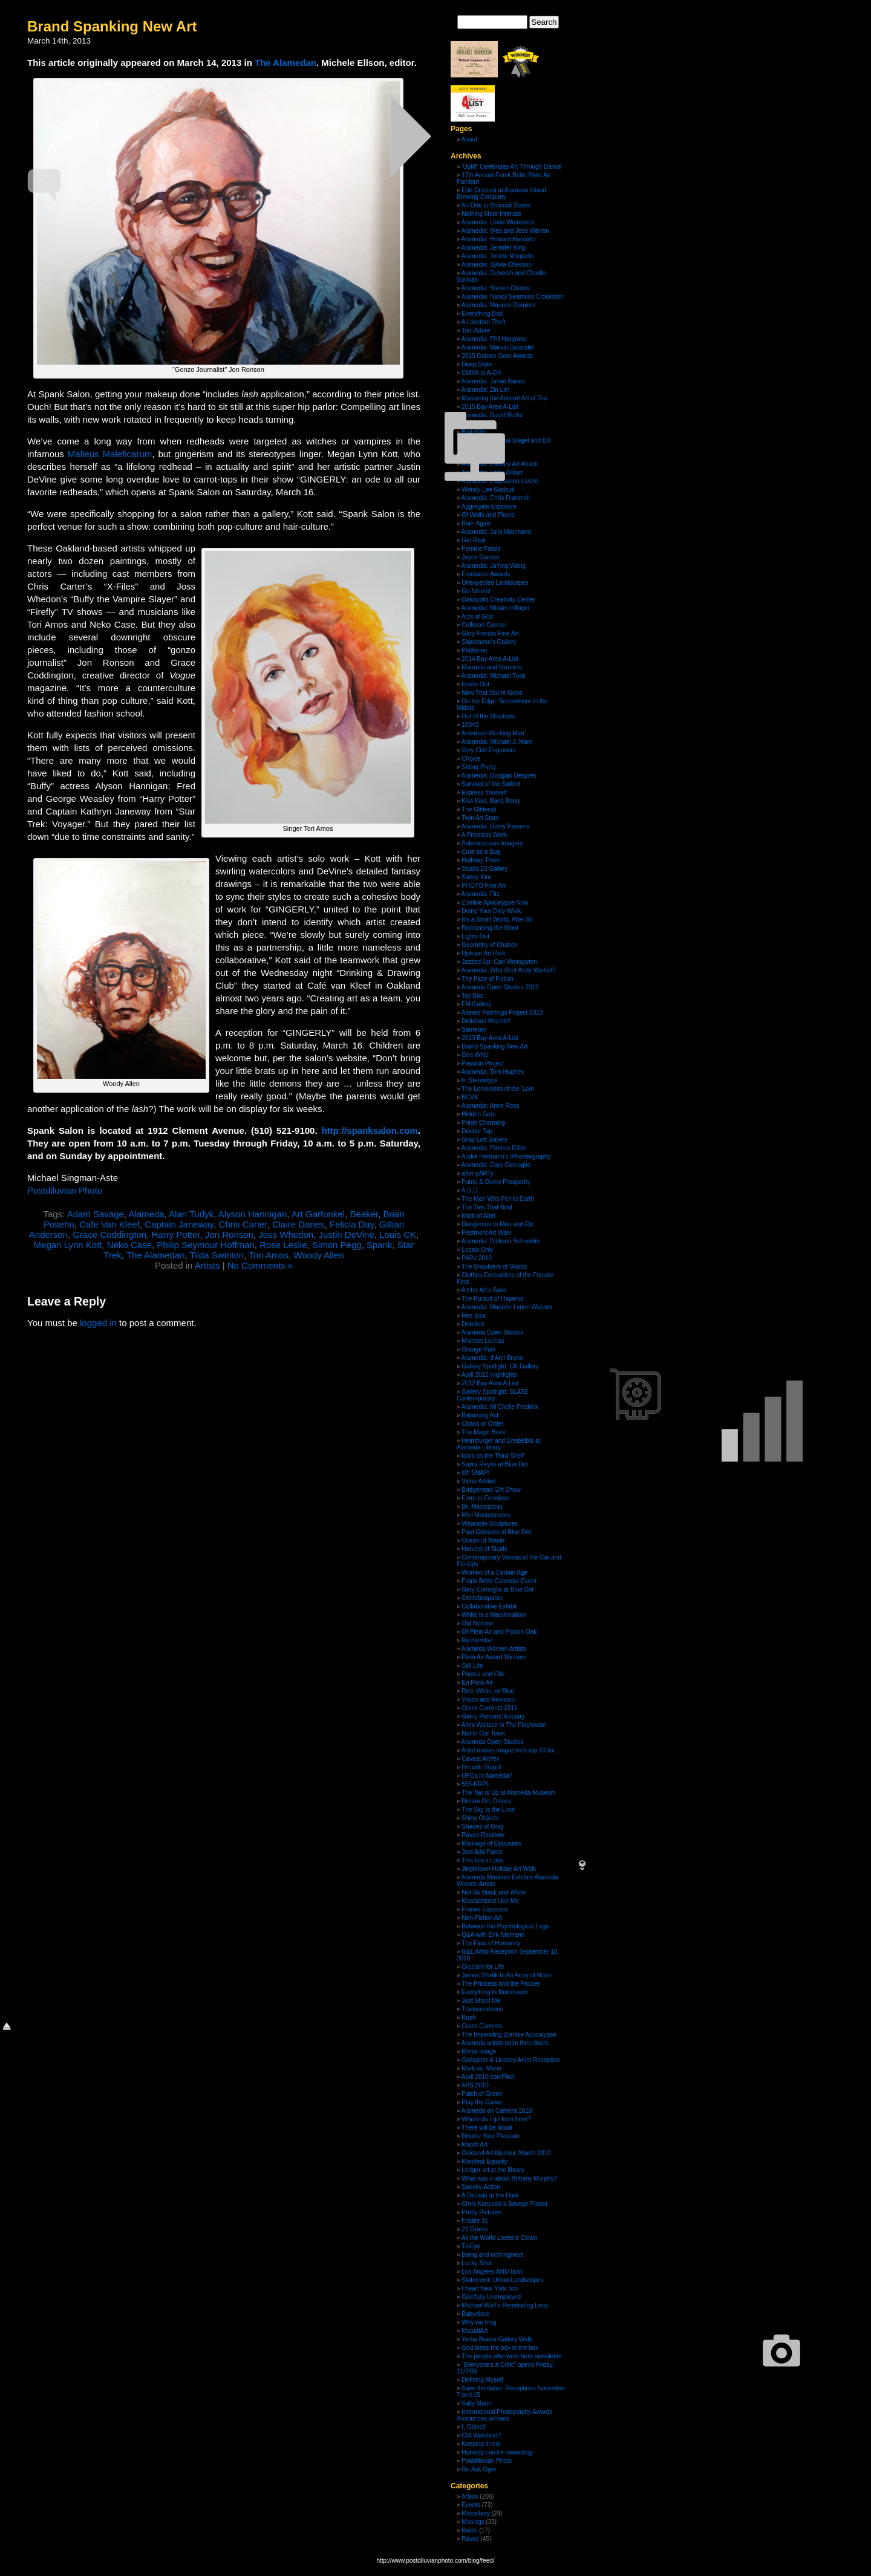 This screenshot has height=2576, width=871. Describe the element at coordinates (635, 1394) in the screenshot. I see `view graphics card information` at that location.